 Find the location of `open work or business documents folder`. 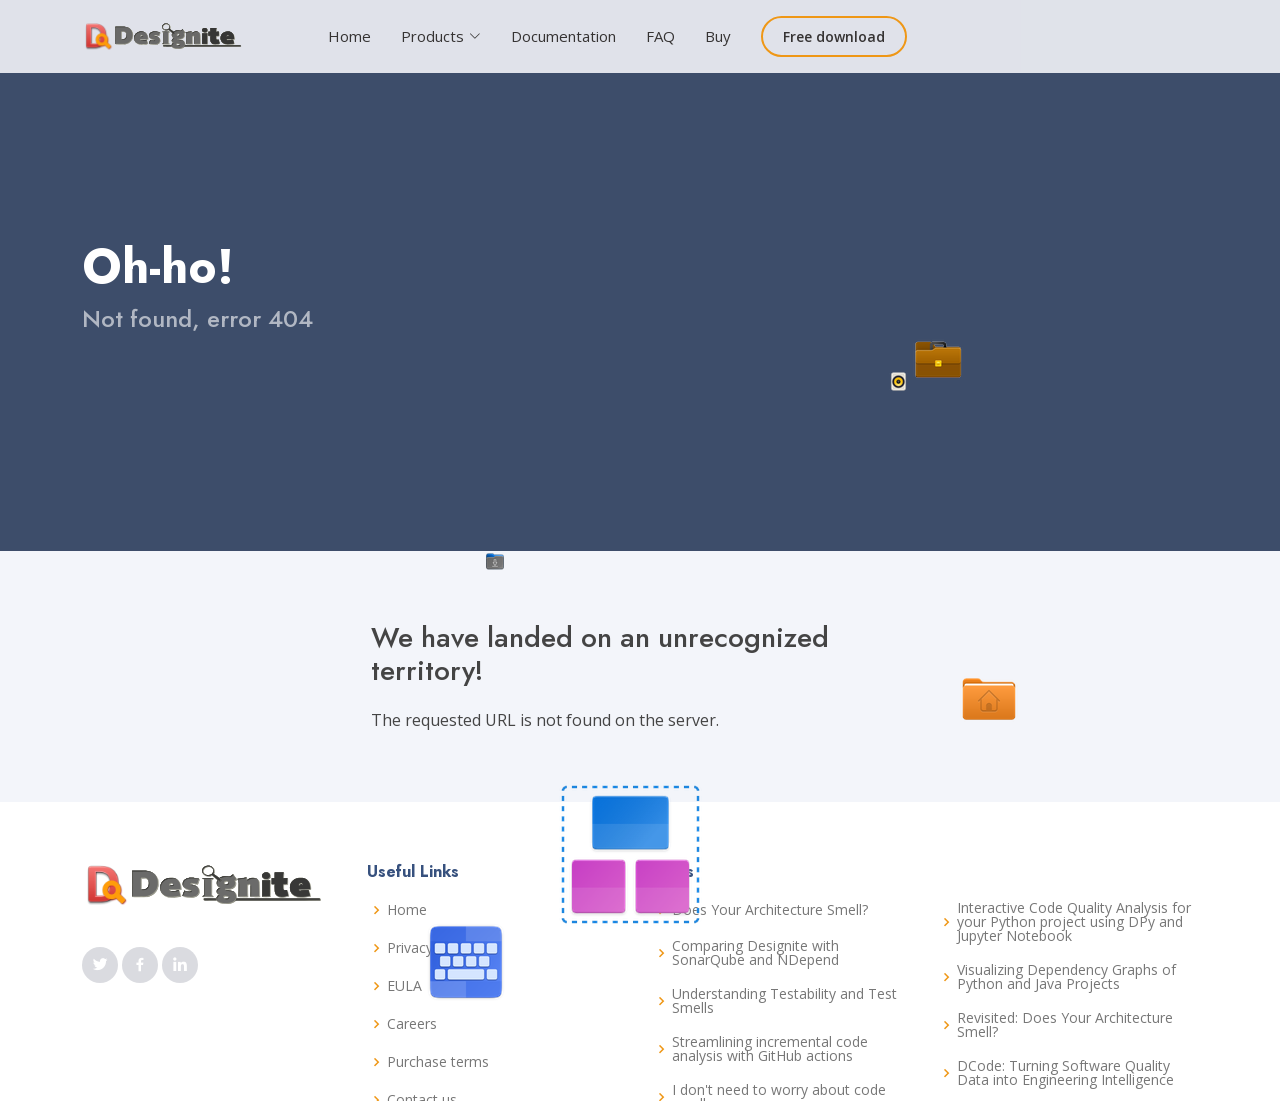

open work or business documents folder is located at coordinates (938, 361).